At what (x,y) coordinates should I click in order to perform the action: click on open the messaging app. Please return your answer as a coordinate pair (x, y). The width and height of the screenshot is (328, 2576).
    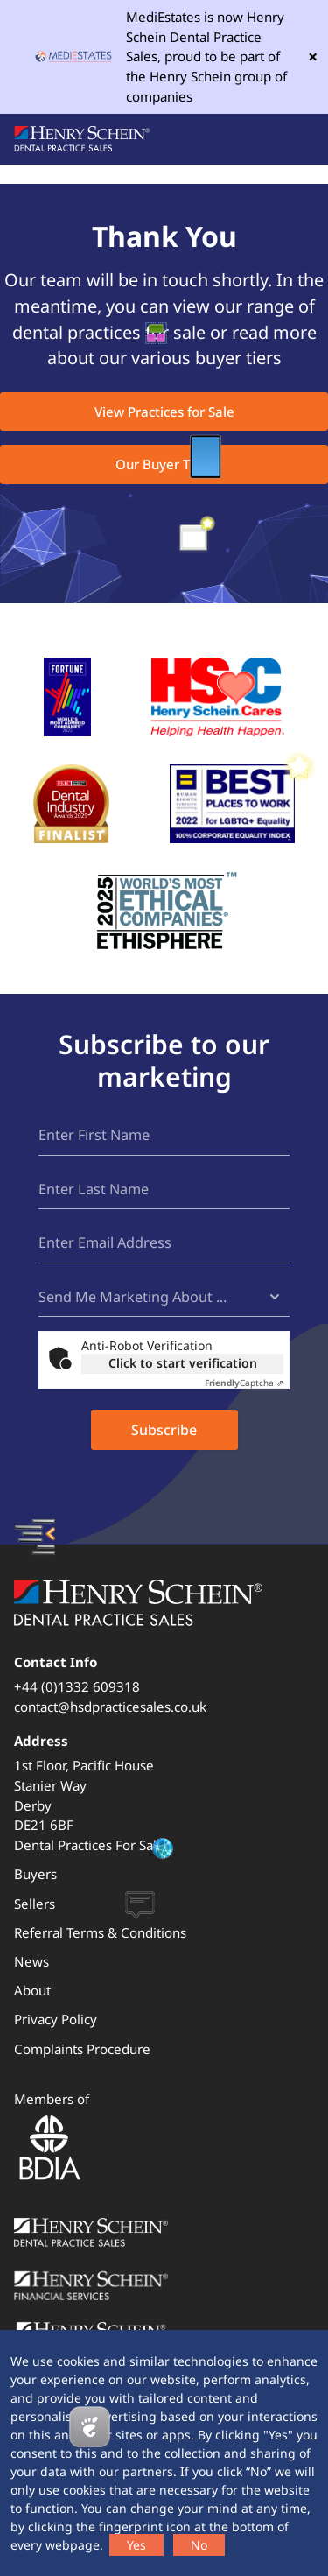
    Looking at the image, I should click on (140, 1904).